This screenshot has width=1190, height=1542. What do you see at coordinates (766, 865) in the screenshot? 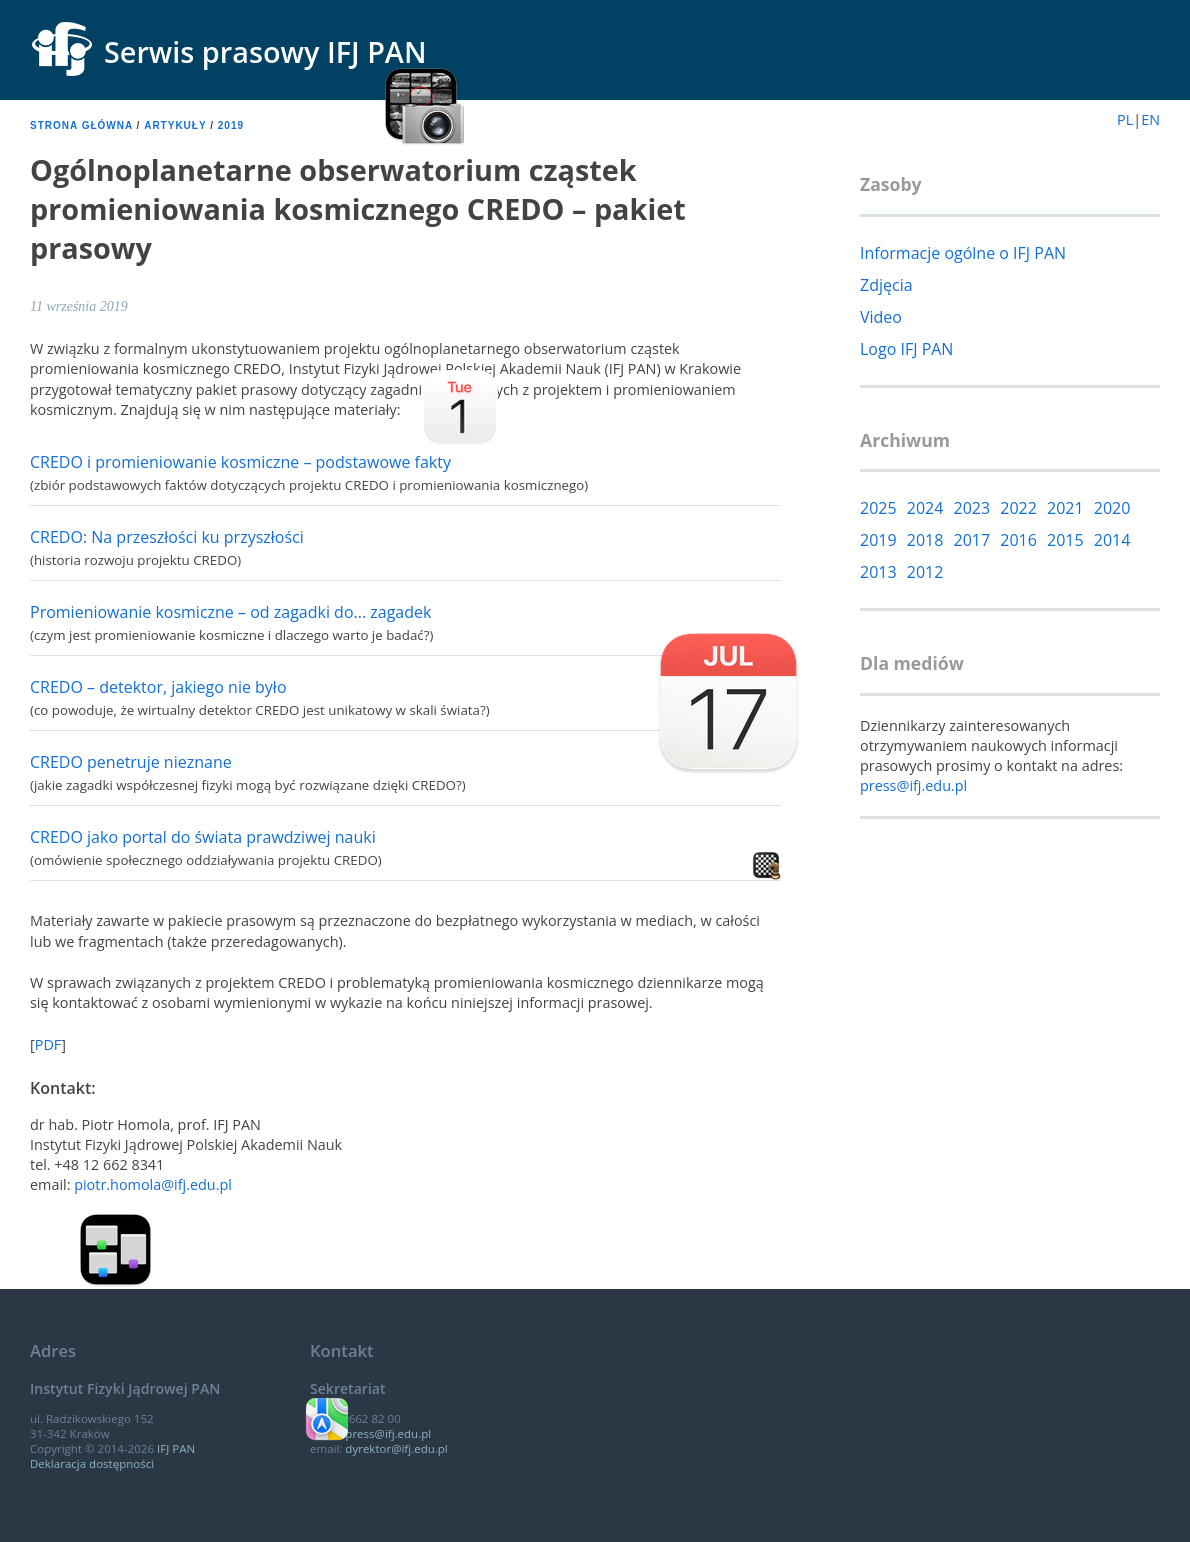
I see `open the chess app` at bounding box center [766, 865].